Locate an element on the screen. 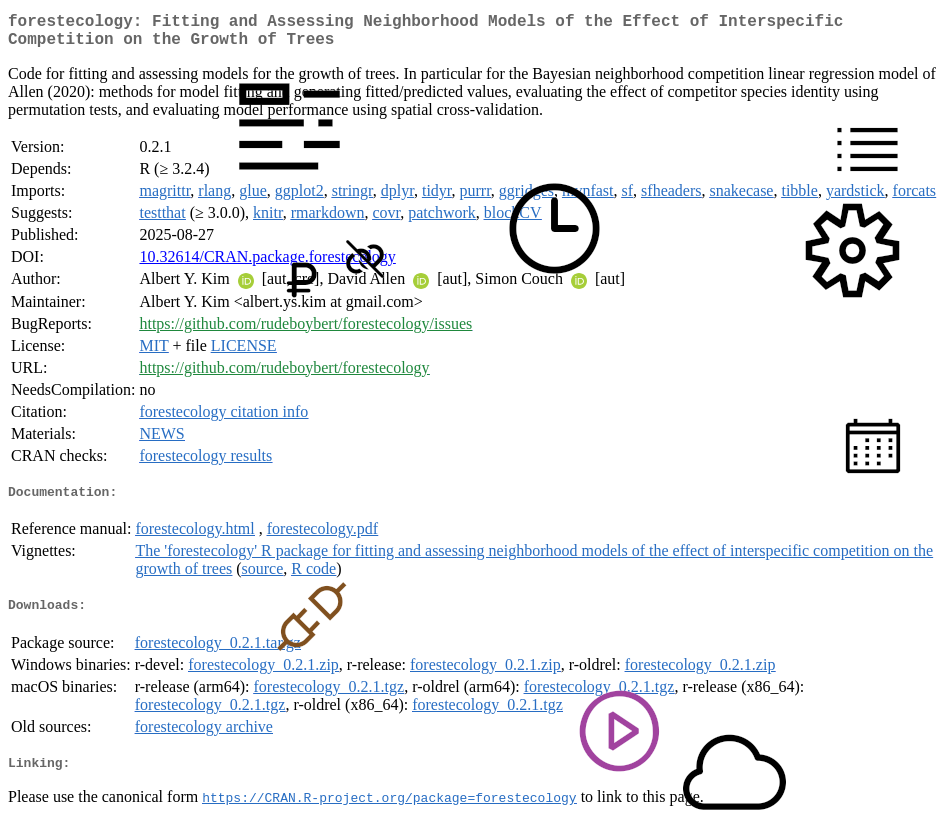 The image size is (952, 839). access settings or preferences is located at coordinates (852, 250).